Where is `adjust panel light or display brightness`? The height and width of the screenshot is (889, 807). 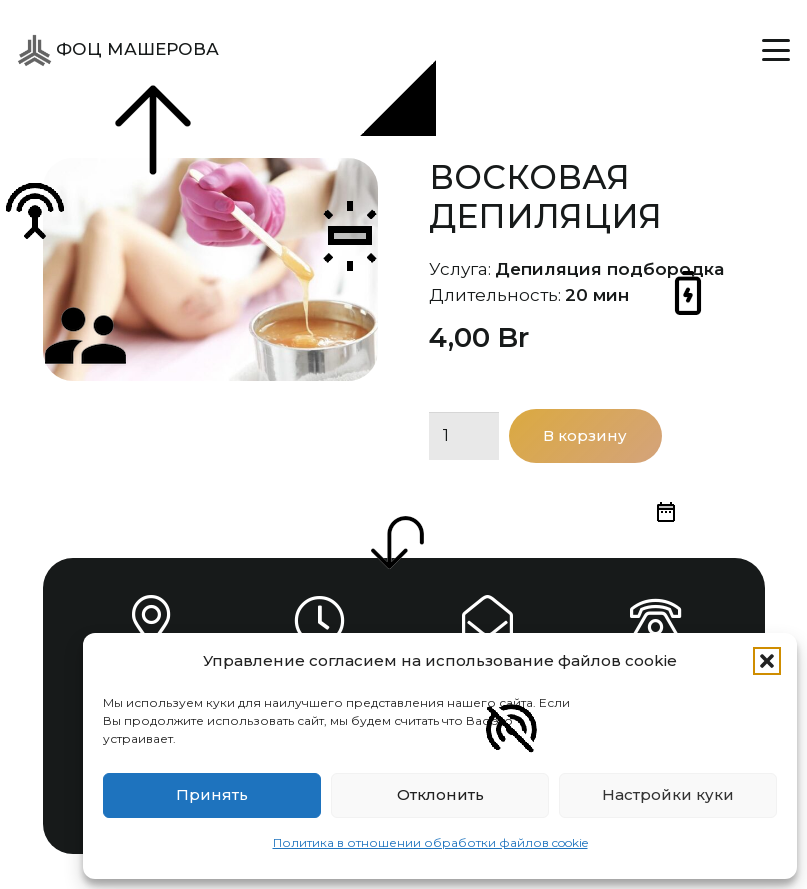
adjust panel light or display brightness is located at coordinates (350, 236).